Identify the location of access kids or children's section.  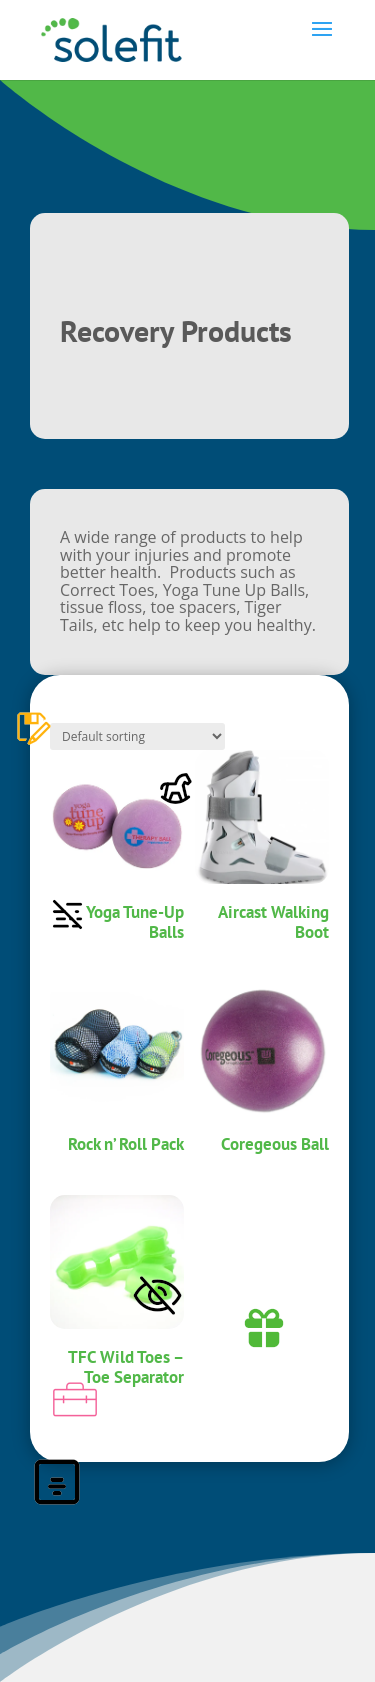
(175, 788).